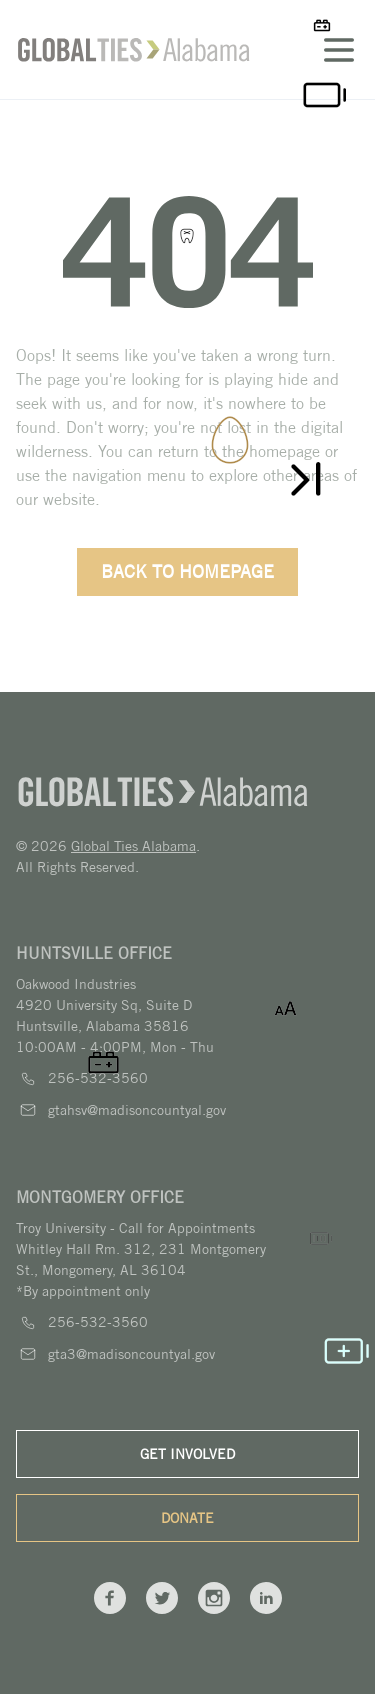  I want to click on indicates battery is fully charged, so click(320, 1238).